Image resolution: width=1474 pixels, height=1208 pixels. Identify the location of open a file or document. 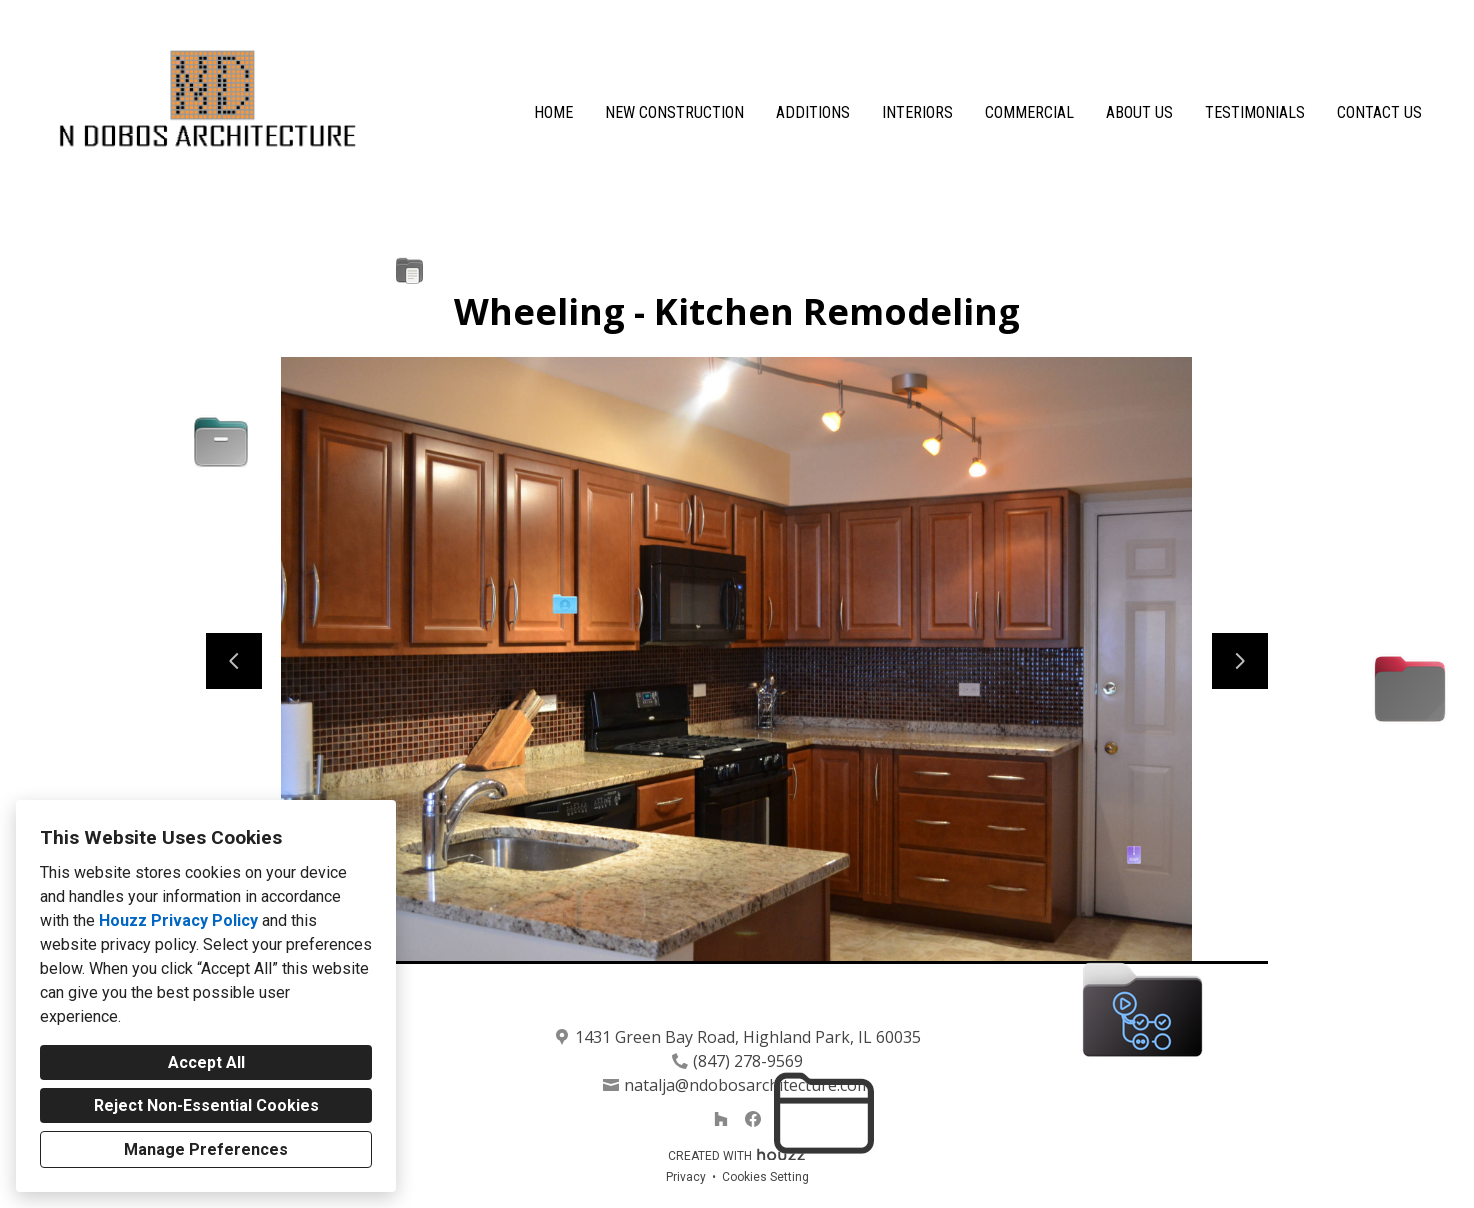
(409, 270).